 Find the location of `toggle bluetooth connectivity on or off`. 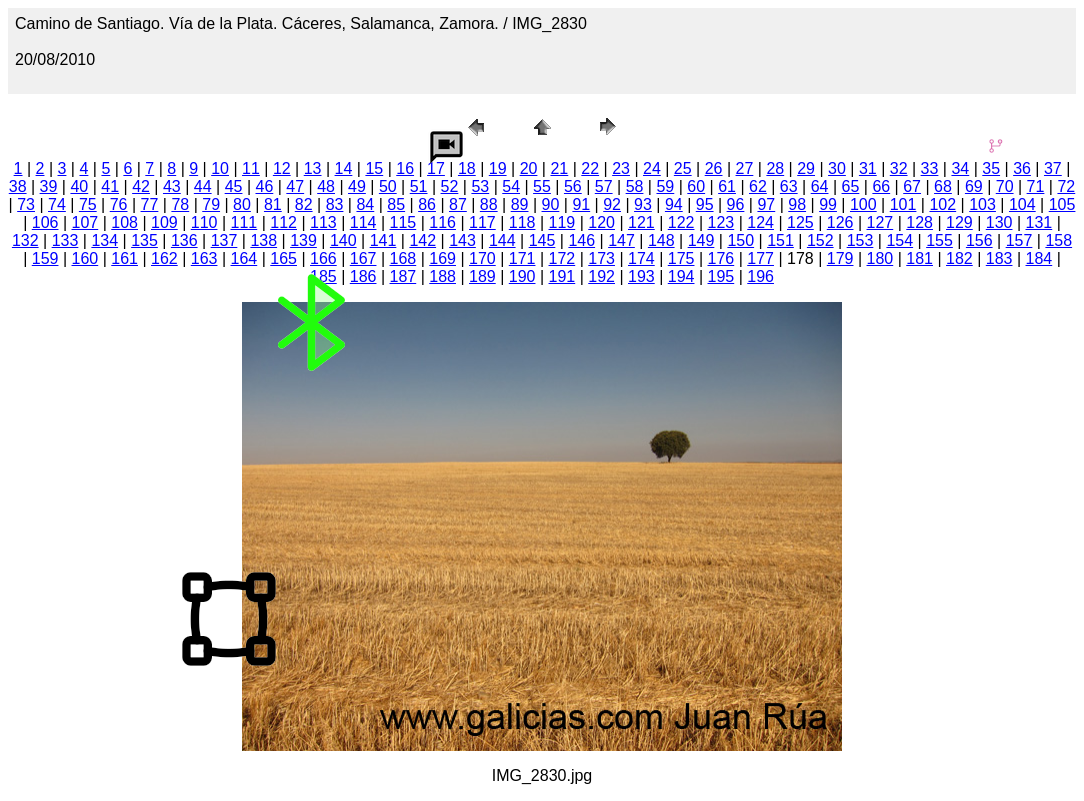

toggle bluetooth connectivity on or off is located at coordinates (311, 322).